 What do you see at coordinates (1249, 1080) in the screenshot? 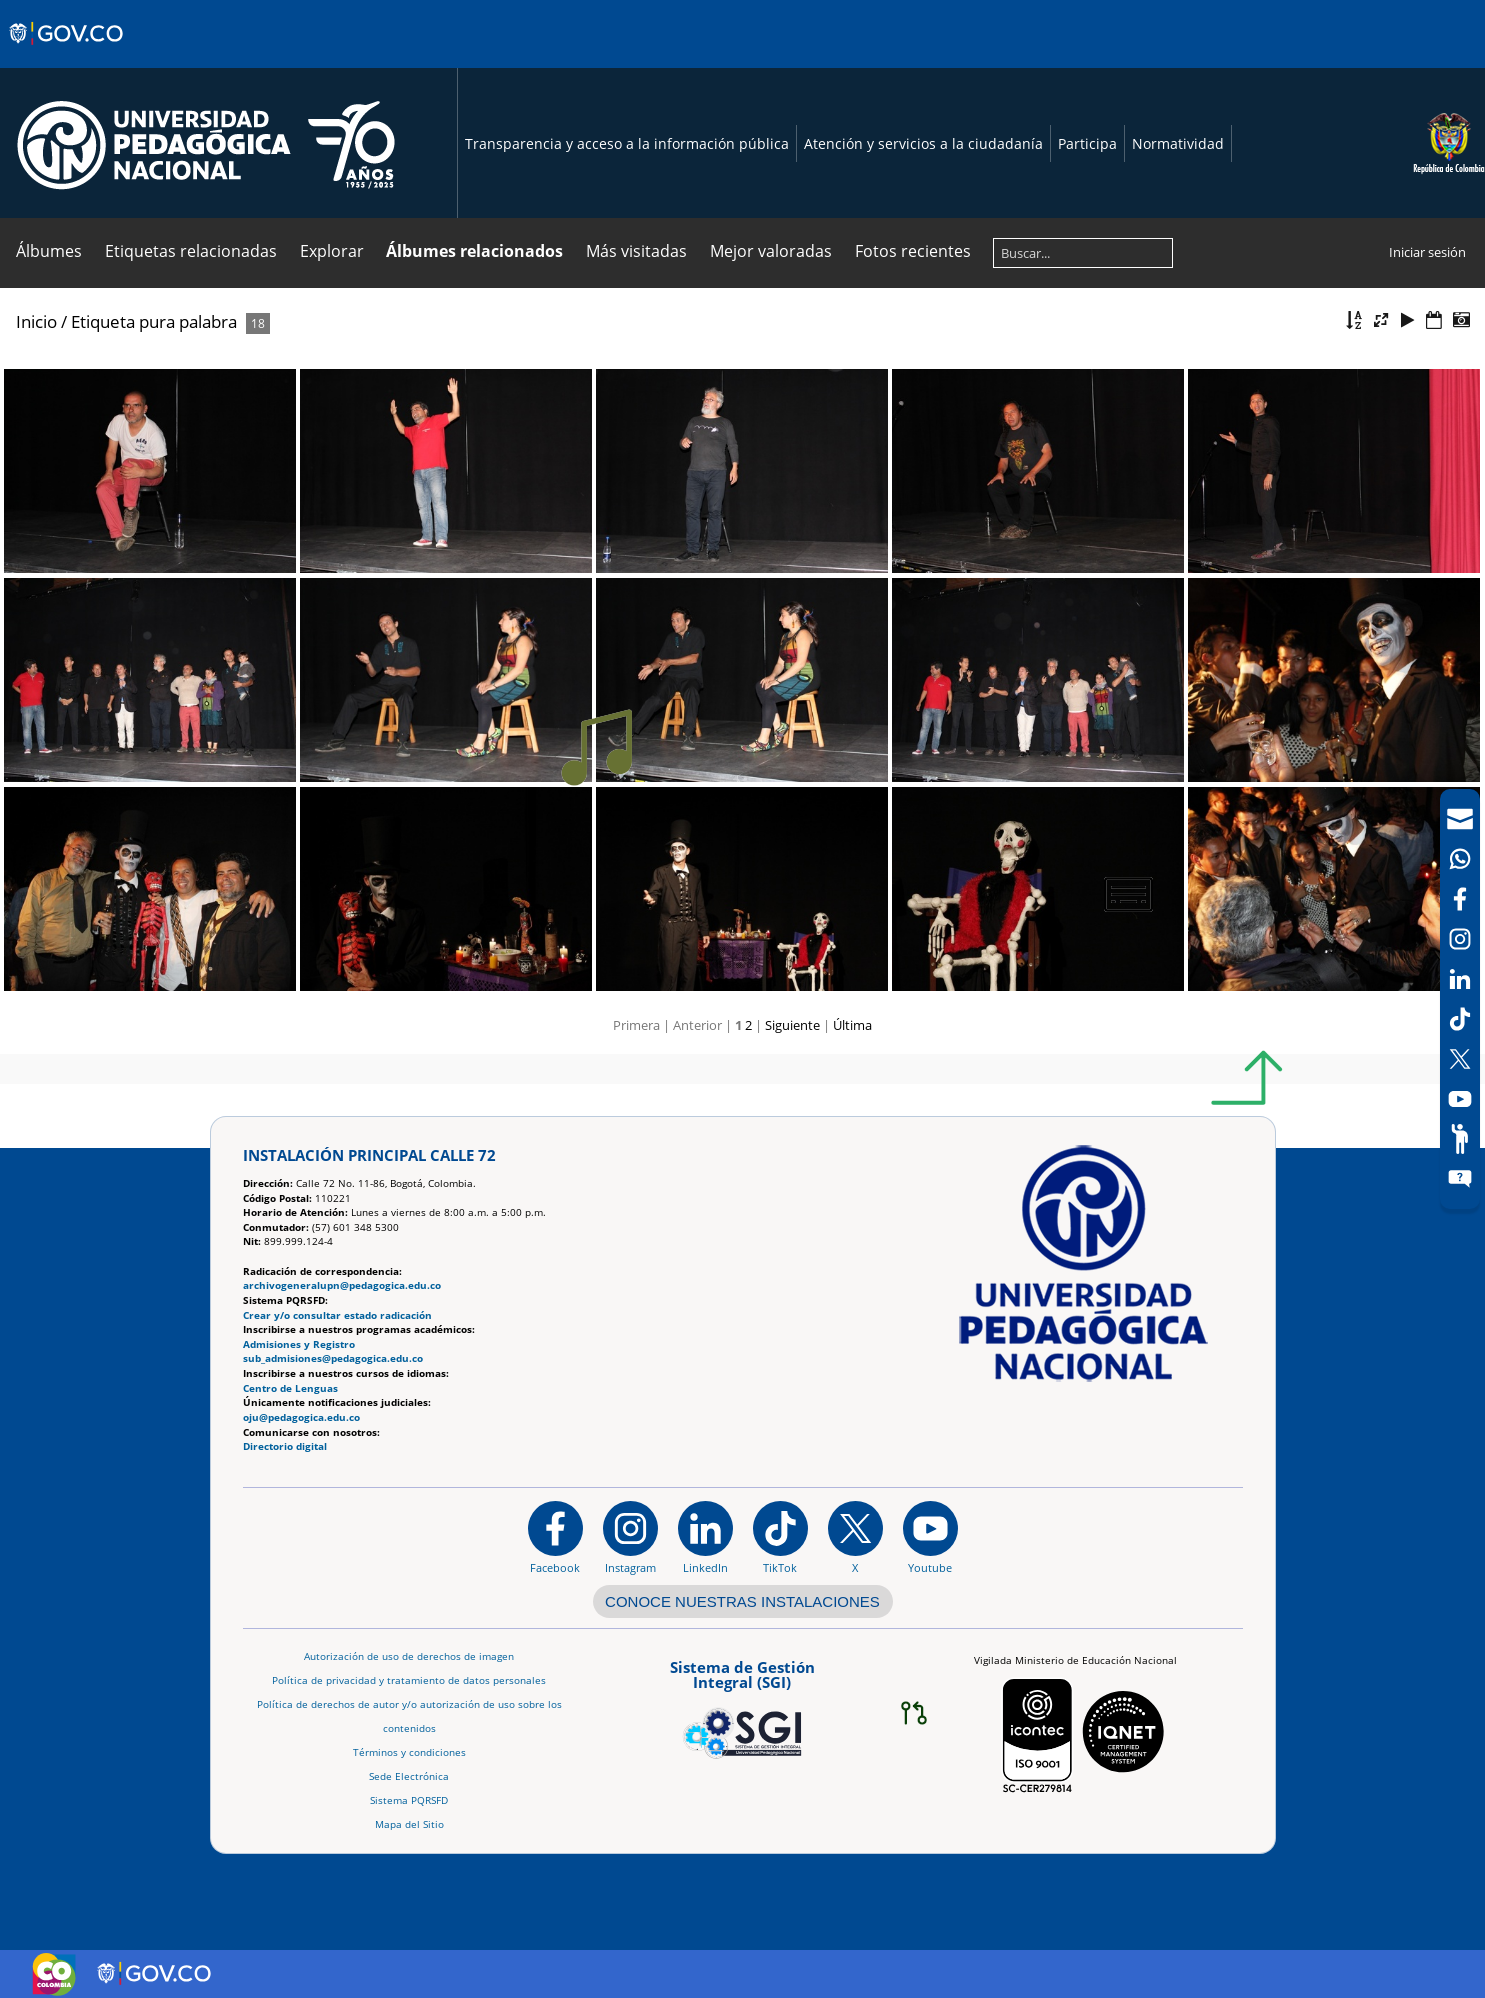
I see `move item up and to the right` at bounding box center [1249, 1080].